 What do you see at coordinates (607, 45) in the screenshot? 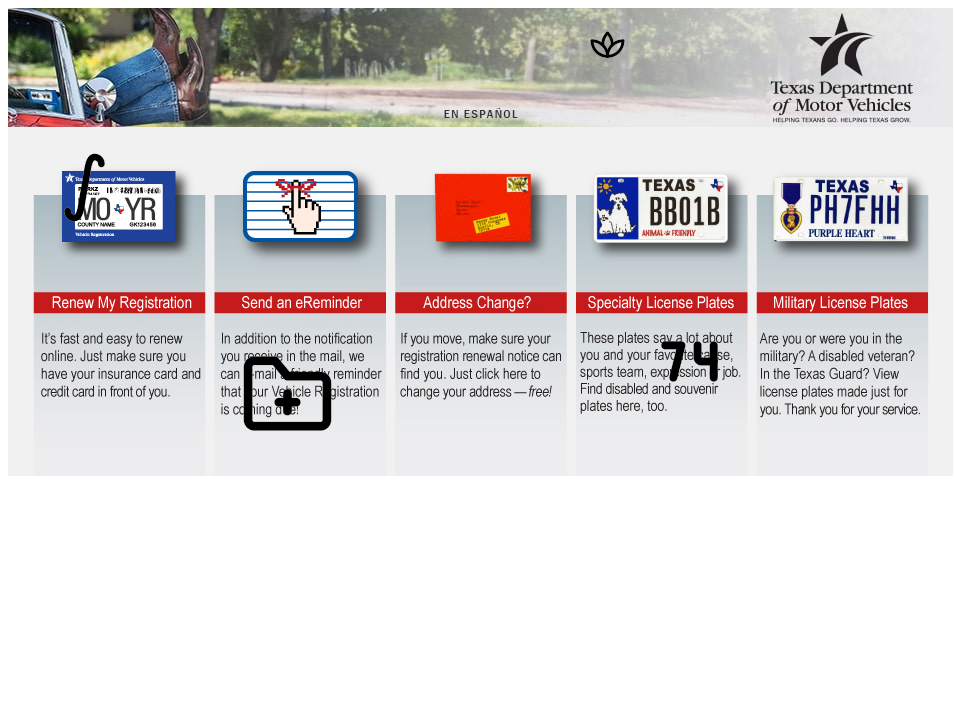
I see `access plant care or gardening features` at bounding box center [607, 45].